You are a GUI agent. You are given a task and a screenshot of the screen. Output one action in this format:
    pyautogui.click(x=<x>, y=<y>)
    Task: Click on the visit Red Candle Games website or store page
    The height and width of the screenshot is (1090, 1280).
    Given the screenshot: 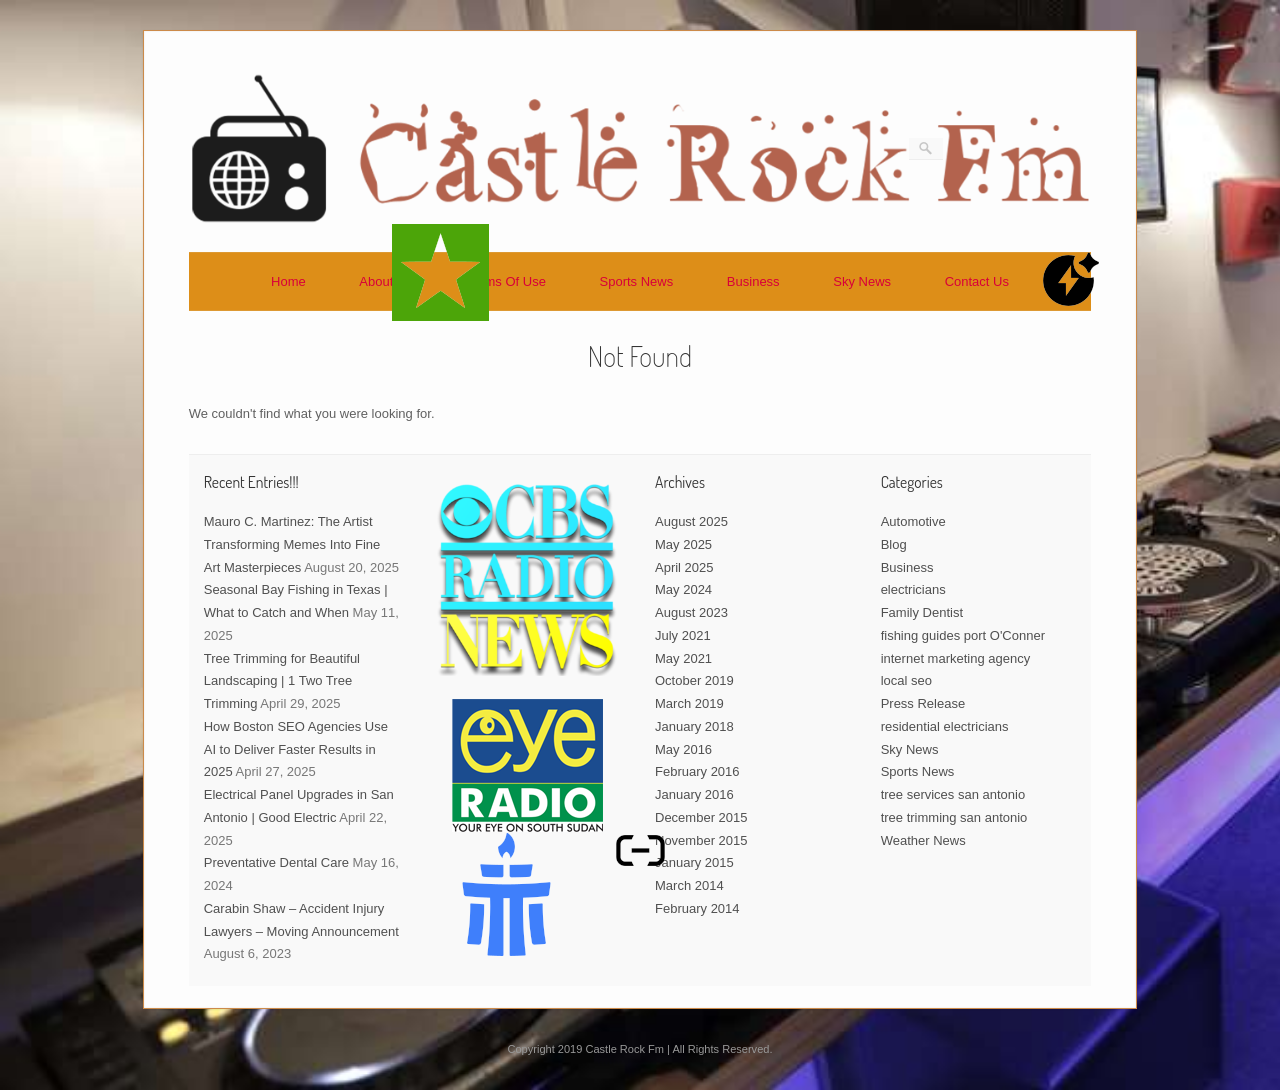 What is the action you would take?
    pyautogui.click(x=506, y=894)
    